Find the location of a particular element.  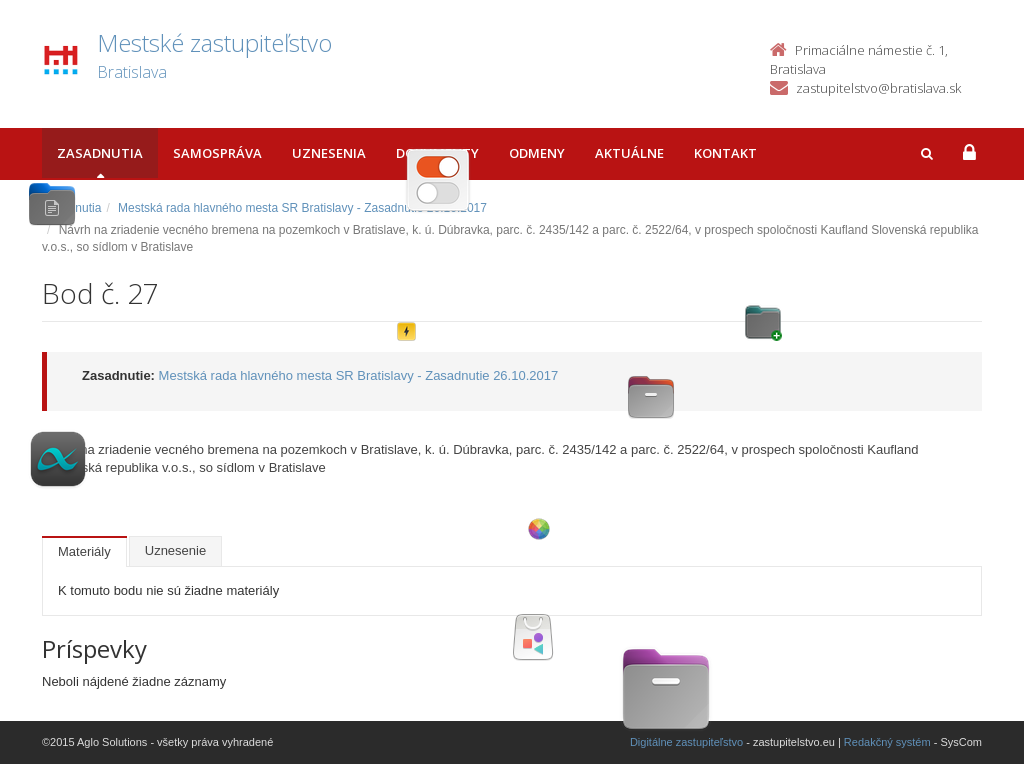

open the file manager application is located at coordinates (651, 397).